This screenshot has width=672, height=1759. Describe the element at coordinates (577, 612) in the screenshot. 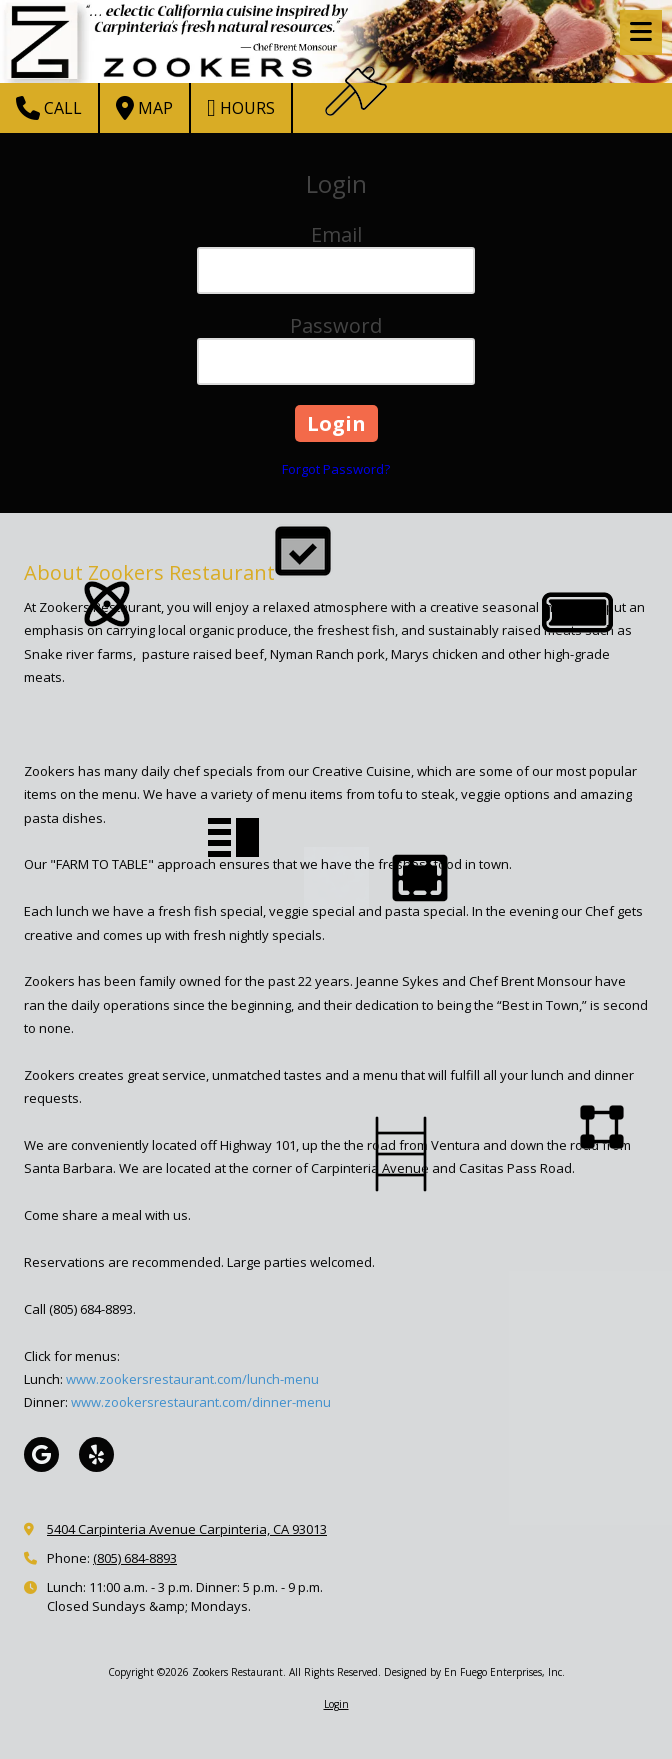

I see `rotate device to landscape mode` at that location.